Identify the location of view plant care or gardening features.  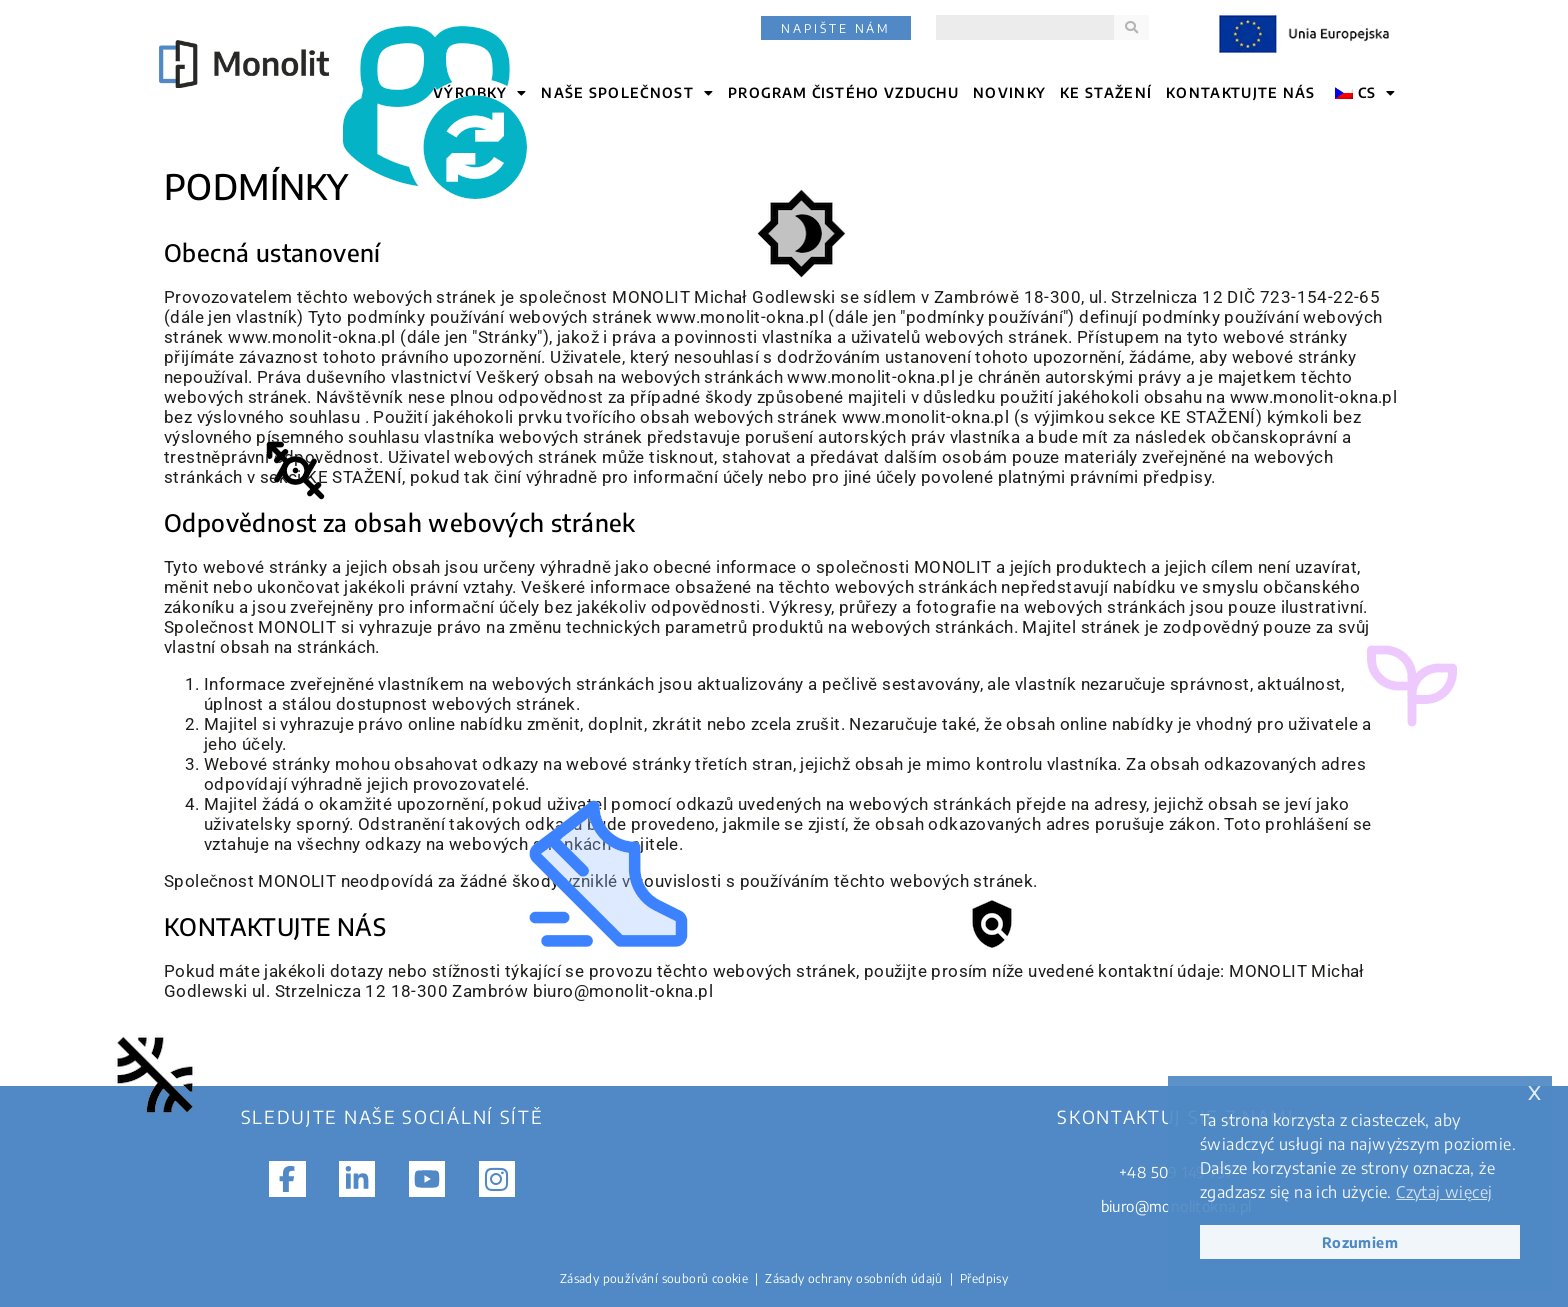
(1412, 686).